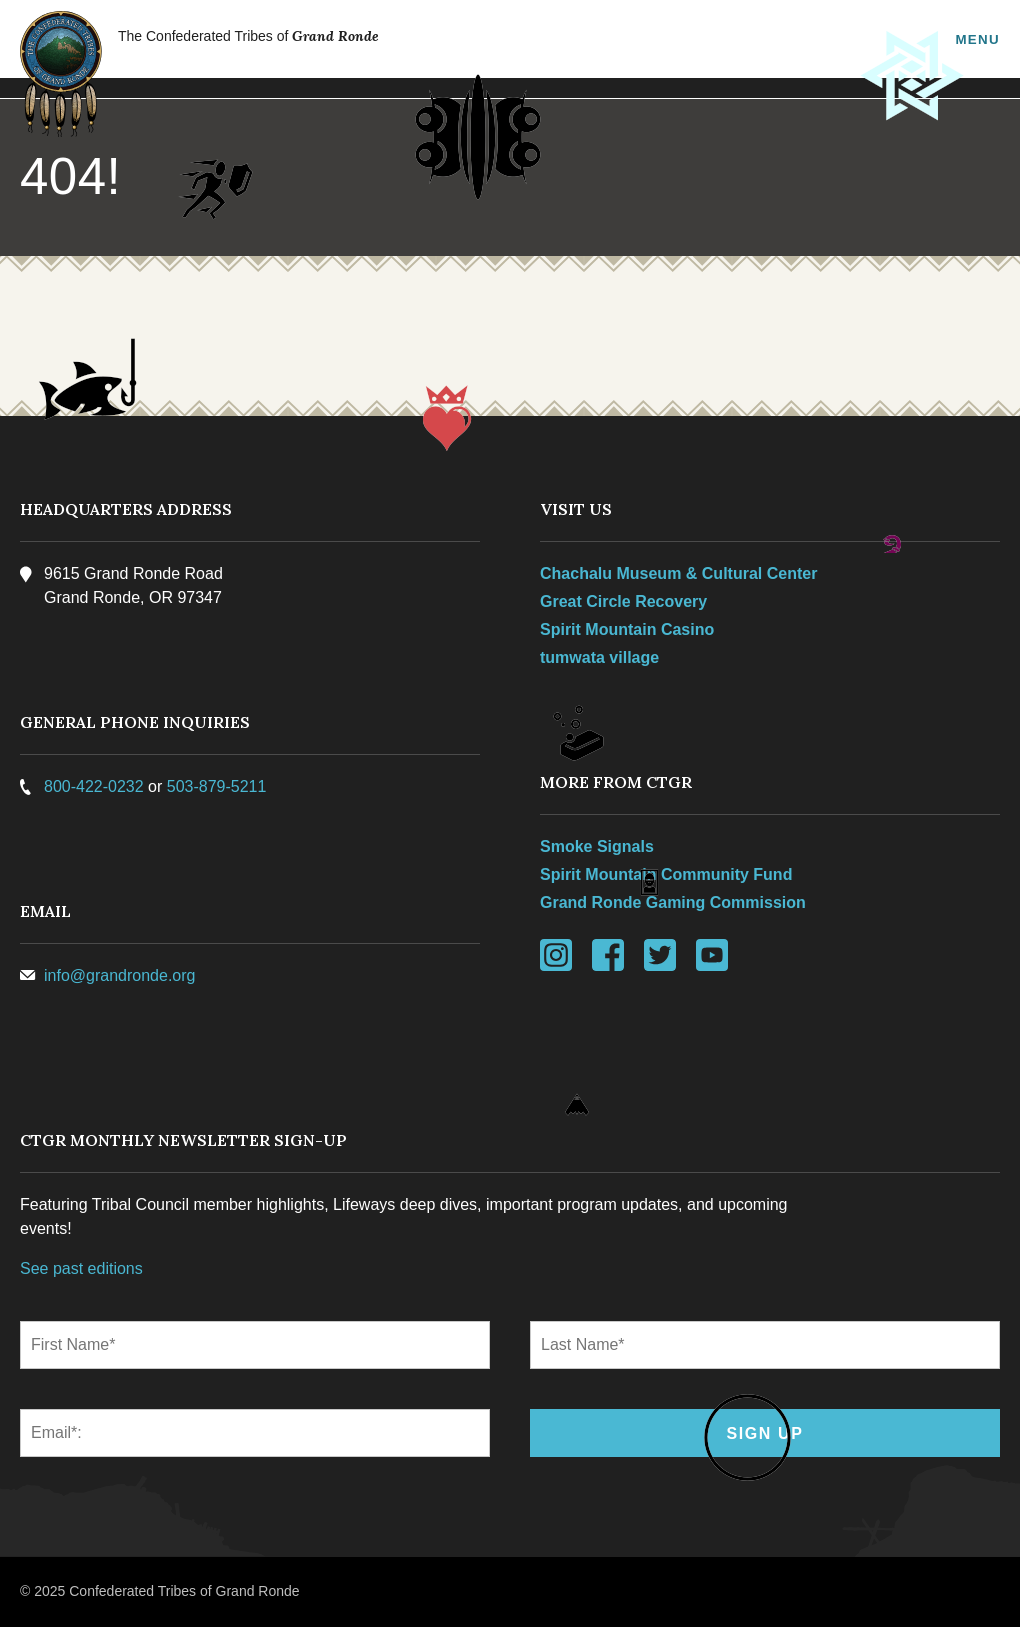 Image resolution: width=1020 pixels, height=1627 pixels. Describe the element at coordinates (577, 1105) in the screenshot. I see `stealth bomber aircraft unit in a strategy game` at that location.